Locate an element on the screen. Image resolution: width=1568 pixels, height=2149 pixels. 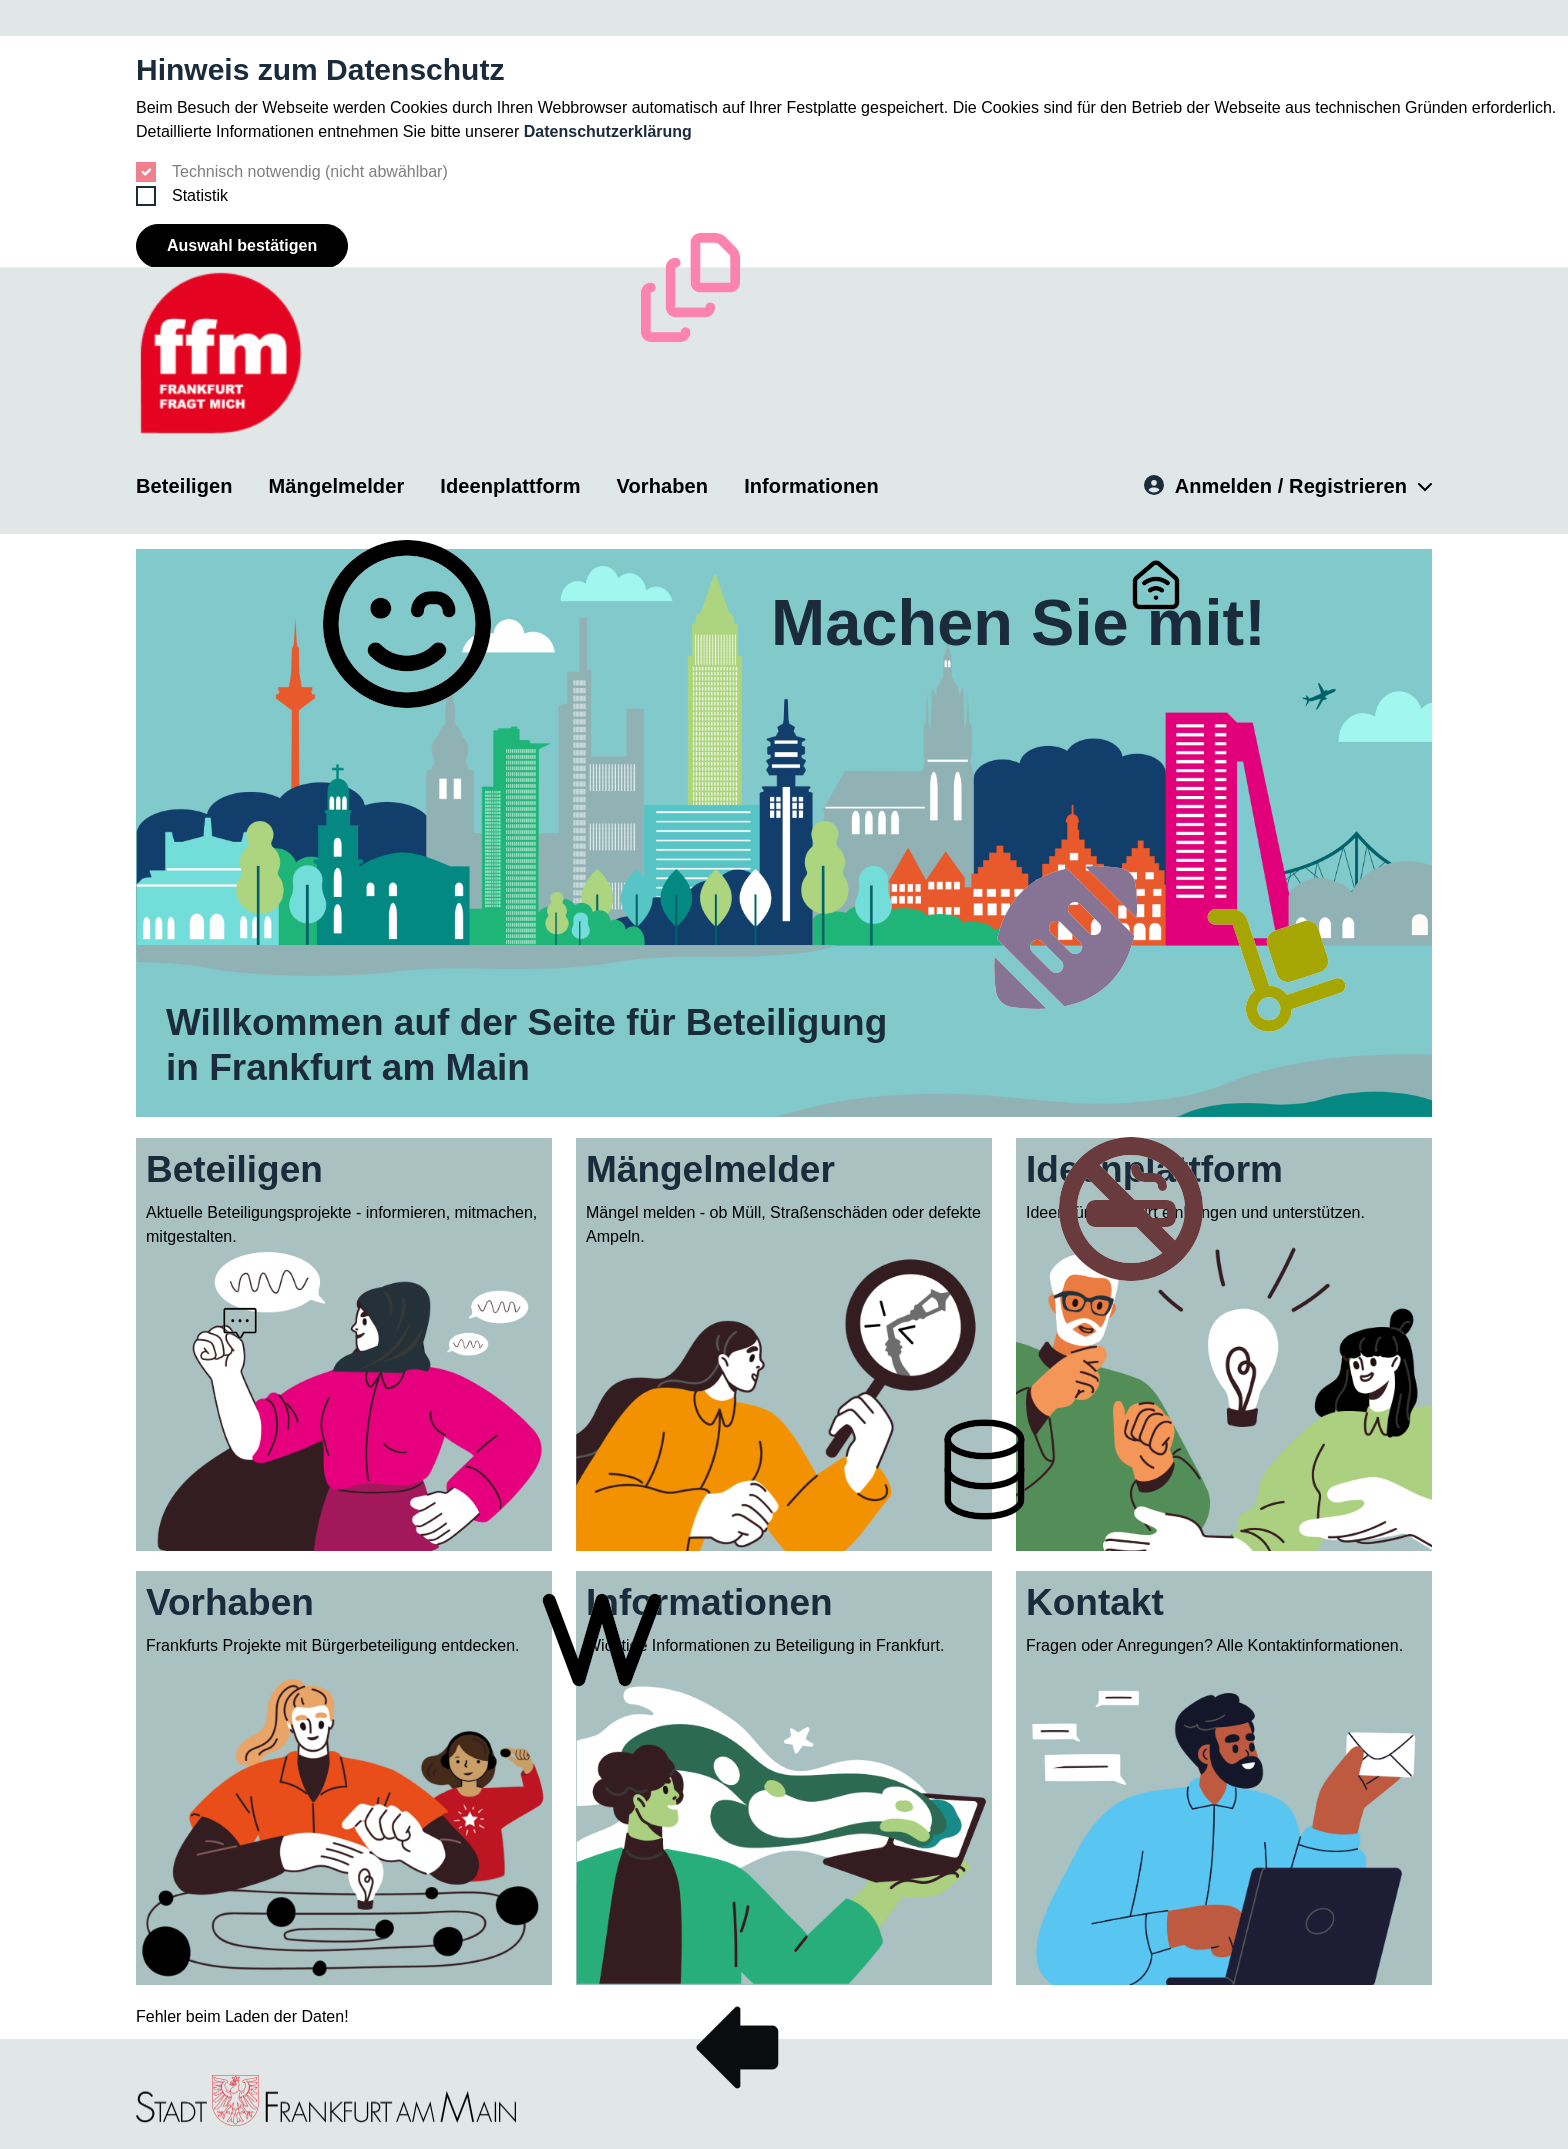
go back to the previous screen is located at coordinates (740, 2047).